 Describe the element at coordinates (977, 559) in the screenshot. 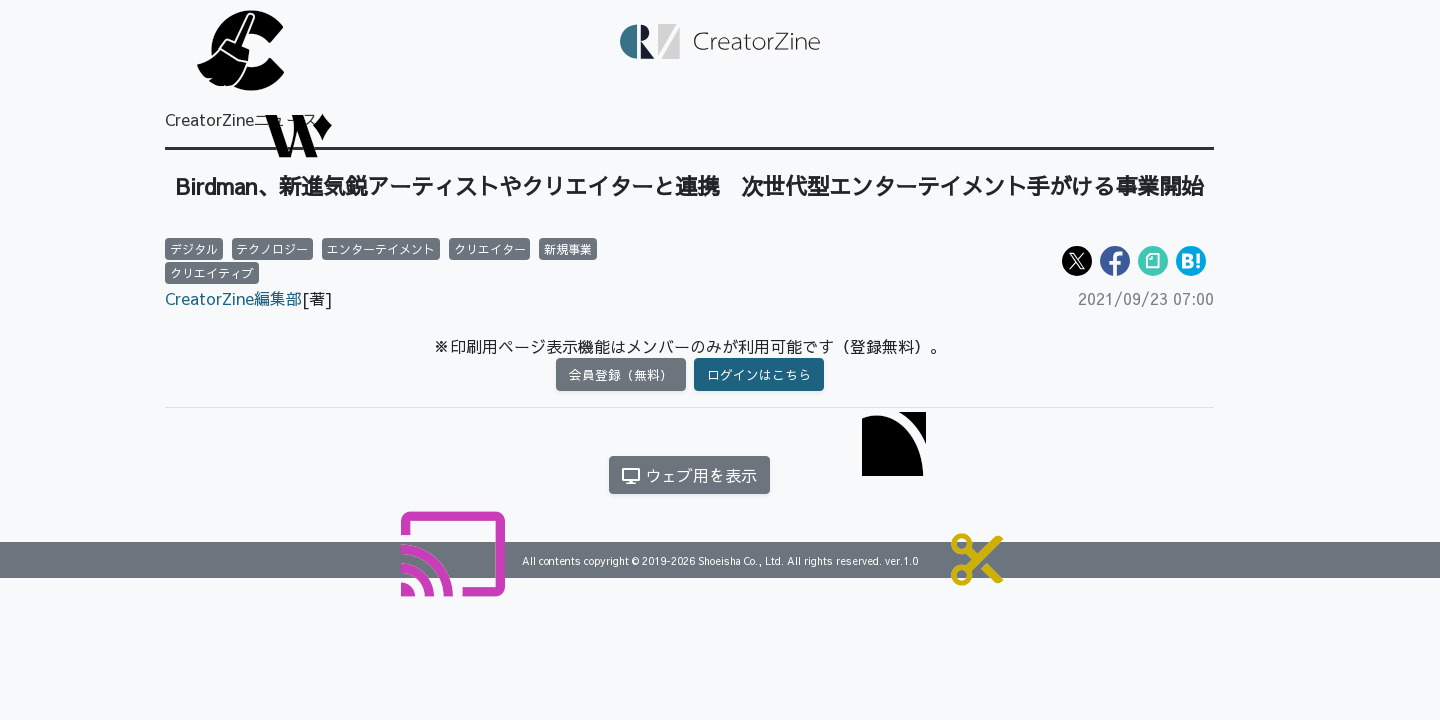

I see `cut selected content` at that location.